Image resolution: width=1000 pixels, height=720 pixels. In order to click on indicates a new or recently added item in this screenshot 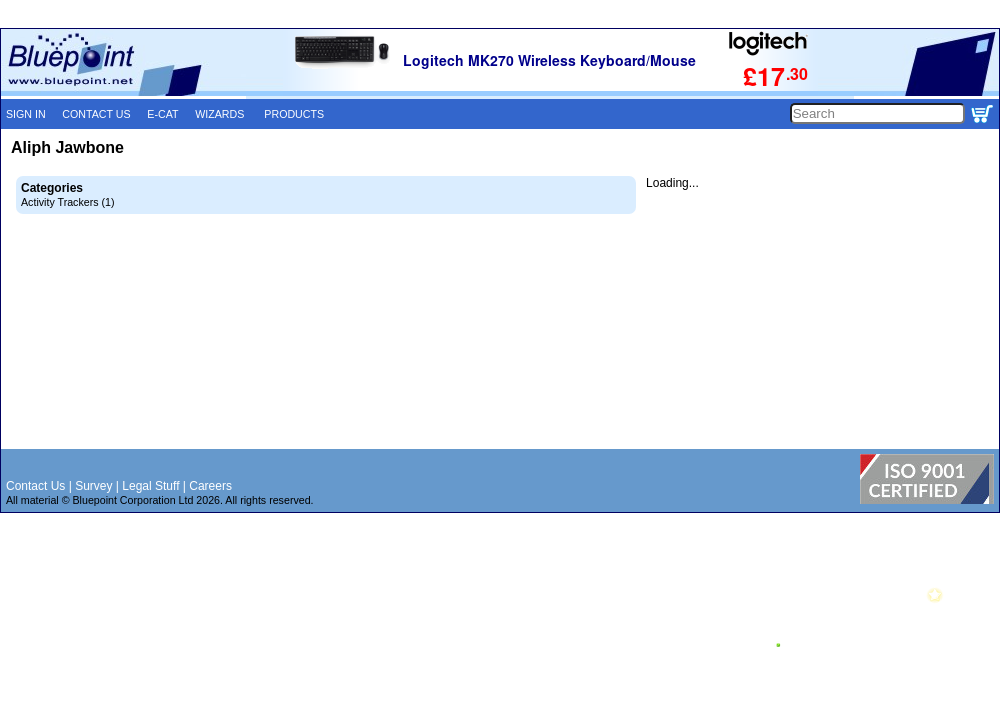, I will do `click(934, 595)`.